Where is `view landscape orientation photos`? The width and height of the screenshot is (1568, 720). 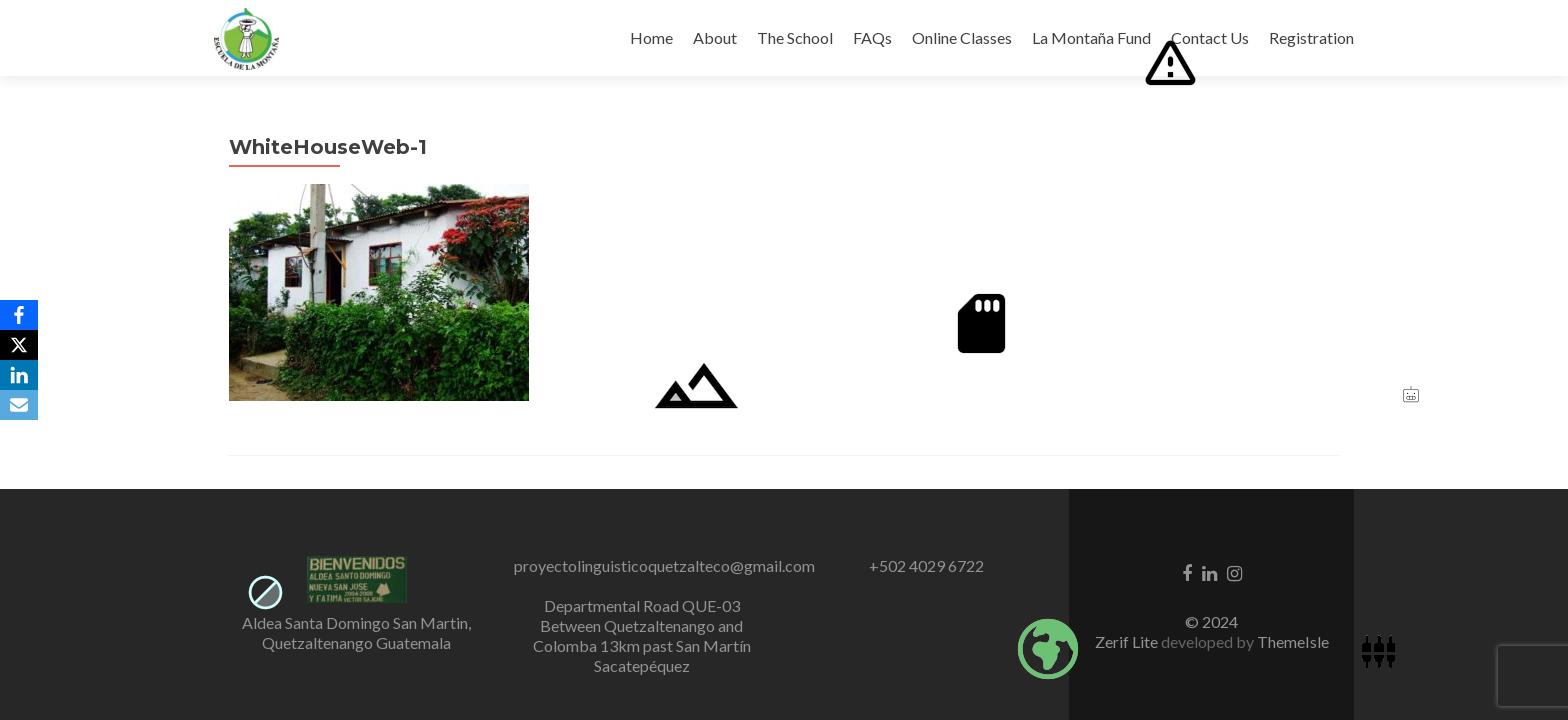 view landscape orientation photos is located at coordinates (696, 385).